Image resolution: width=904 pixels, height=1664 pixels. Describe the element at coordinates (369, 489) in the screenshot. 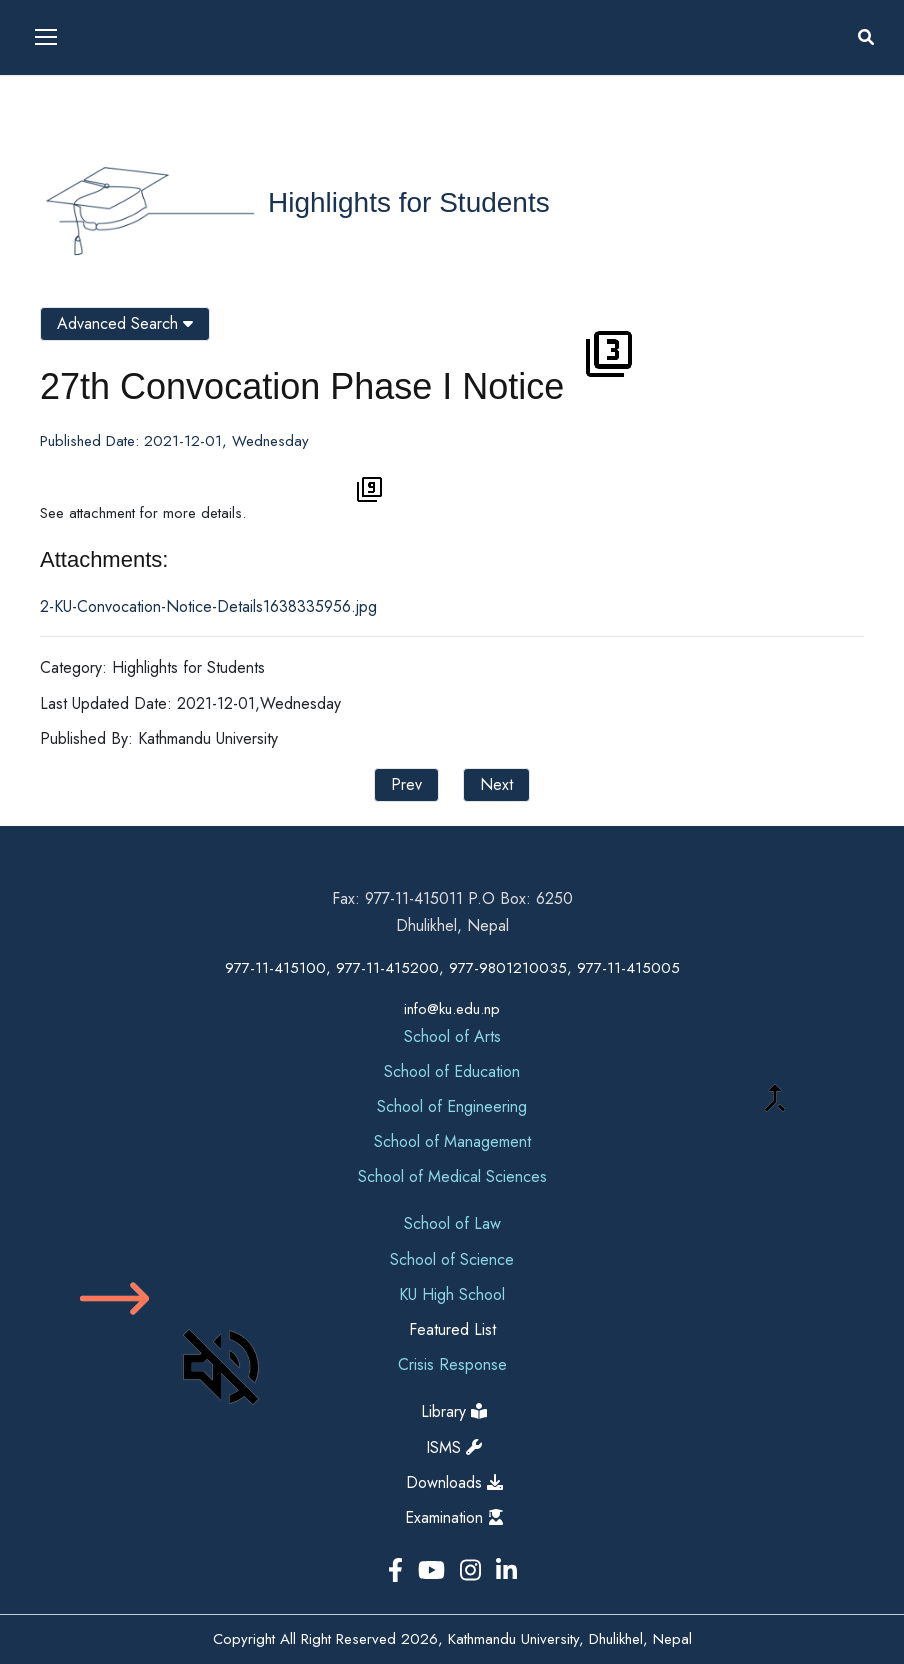

I see `indicates 9 items in a stack or collection` at that location.